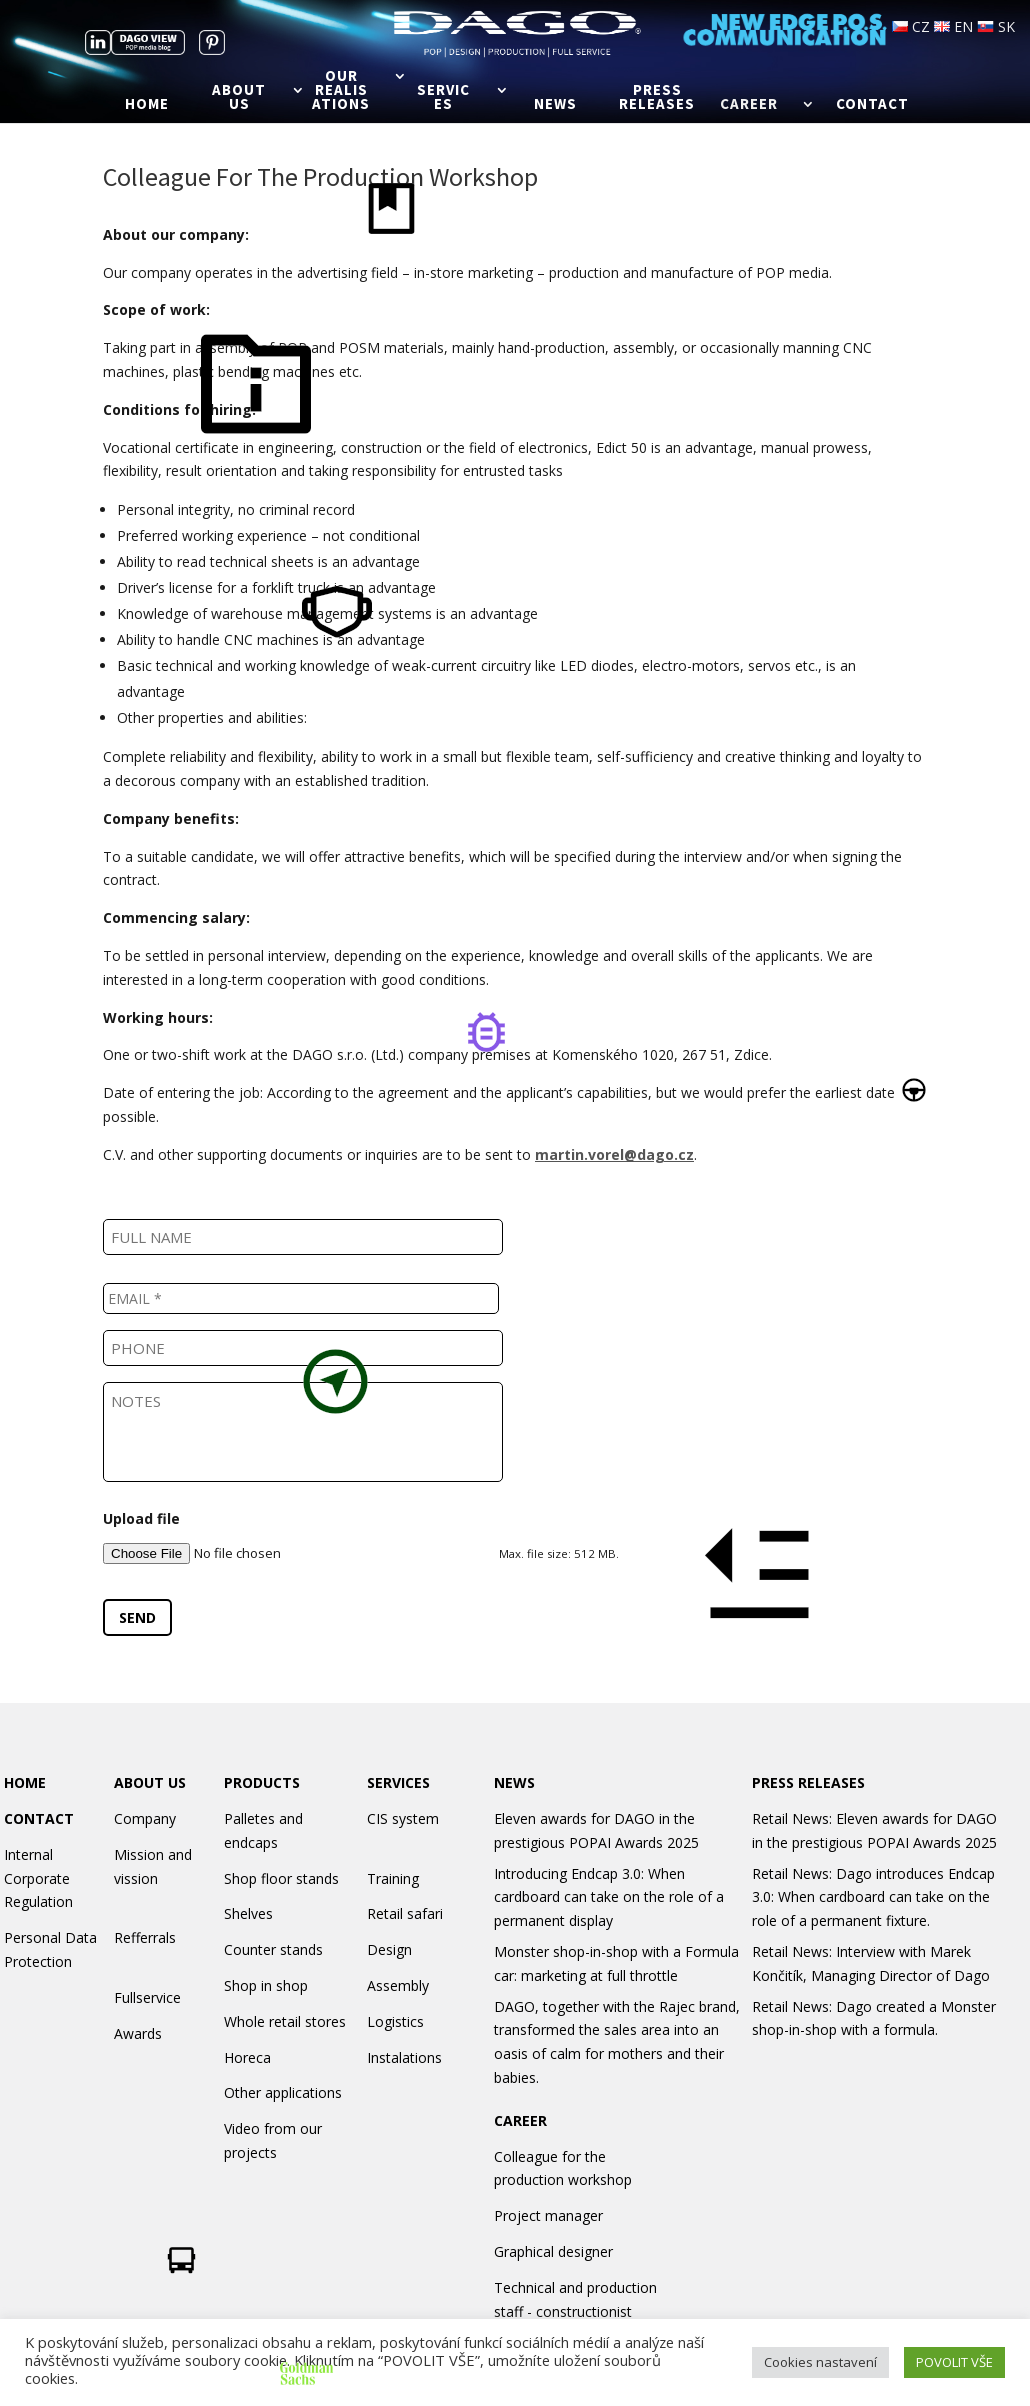 Image resolution: width=1030 pixels, height=2406 pixels. I want to click on collapse the sidebar menu, so click(759, 1574).